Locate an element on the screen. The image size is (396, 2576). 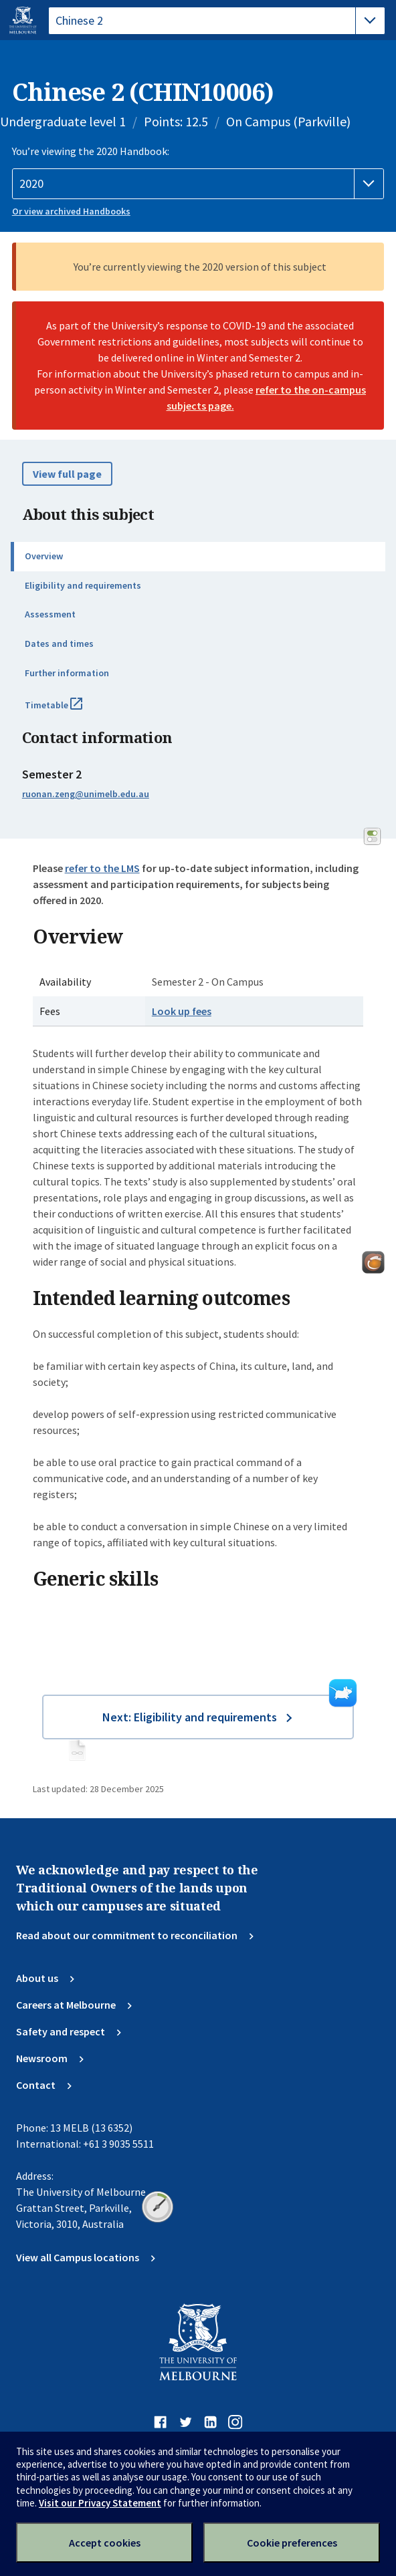
a windows shortcut file (.lnk) is located at coordinates (77, 1750).